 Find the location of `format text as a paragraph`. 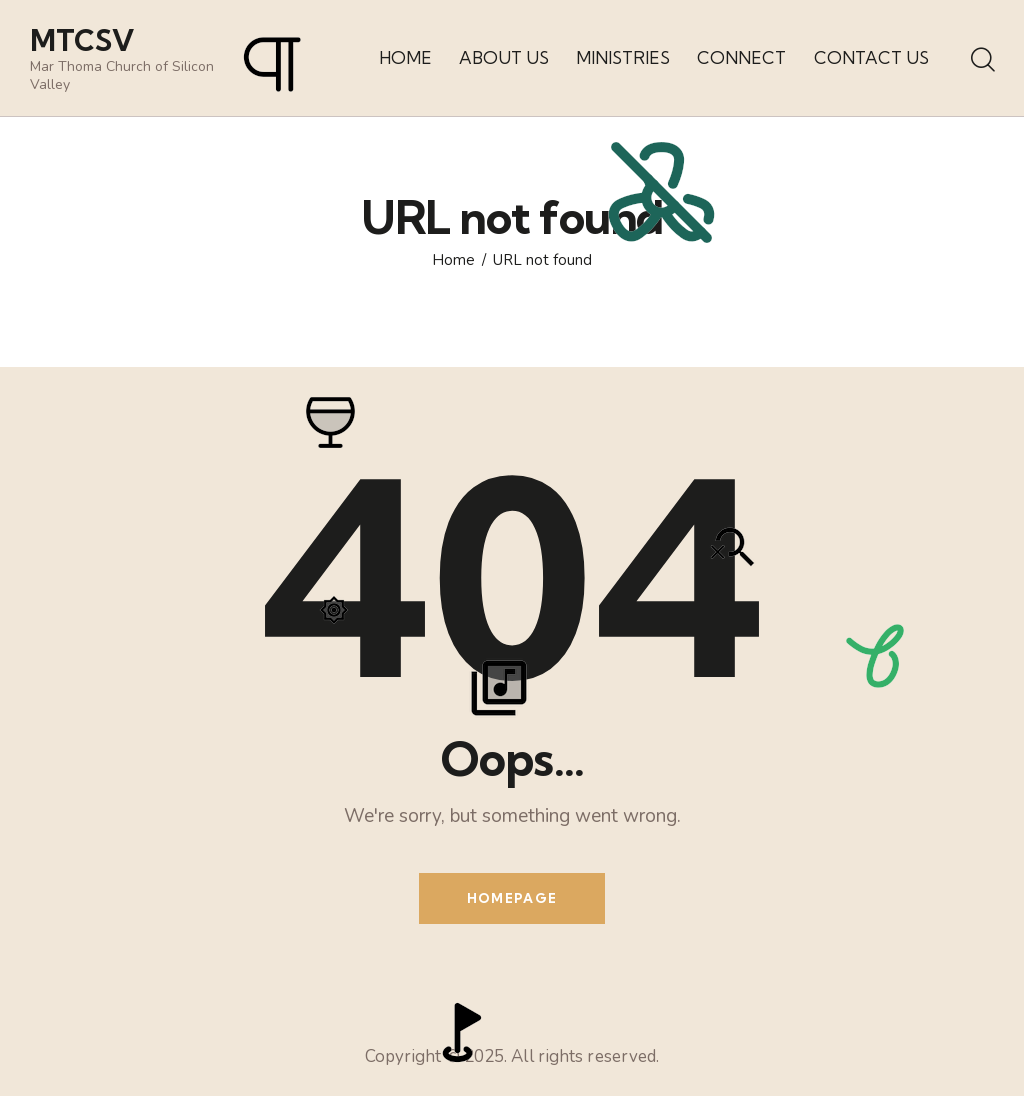

format text as a paragraph is located at coordinates (273, 64).